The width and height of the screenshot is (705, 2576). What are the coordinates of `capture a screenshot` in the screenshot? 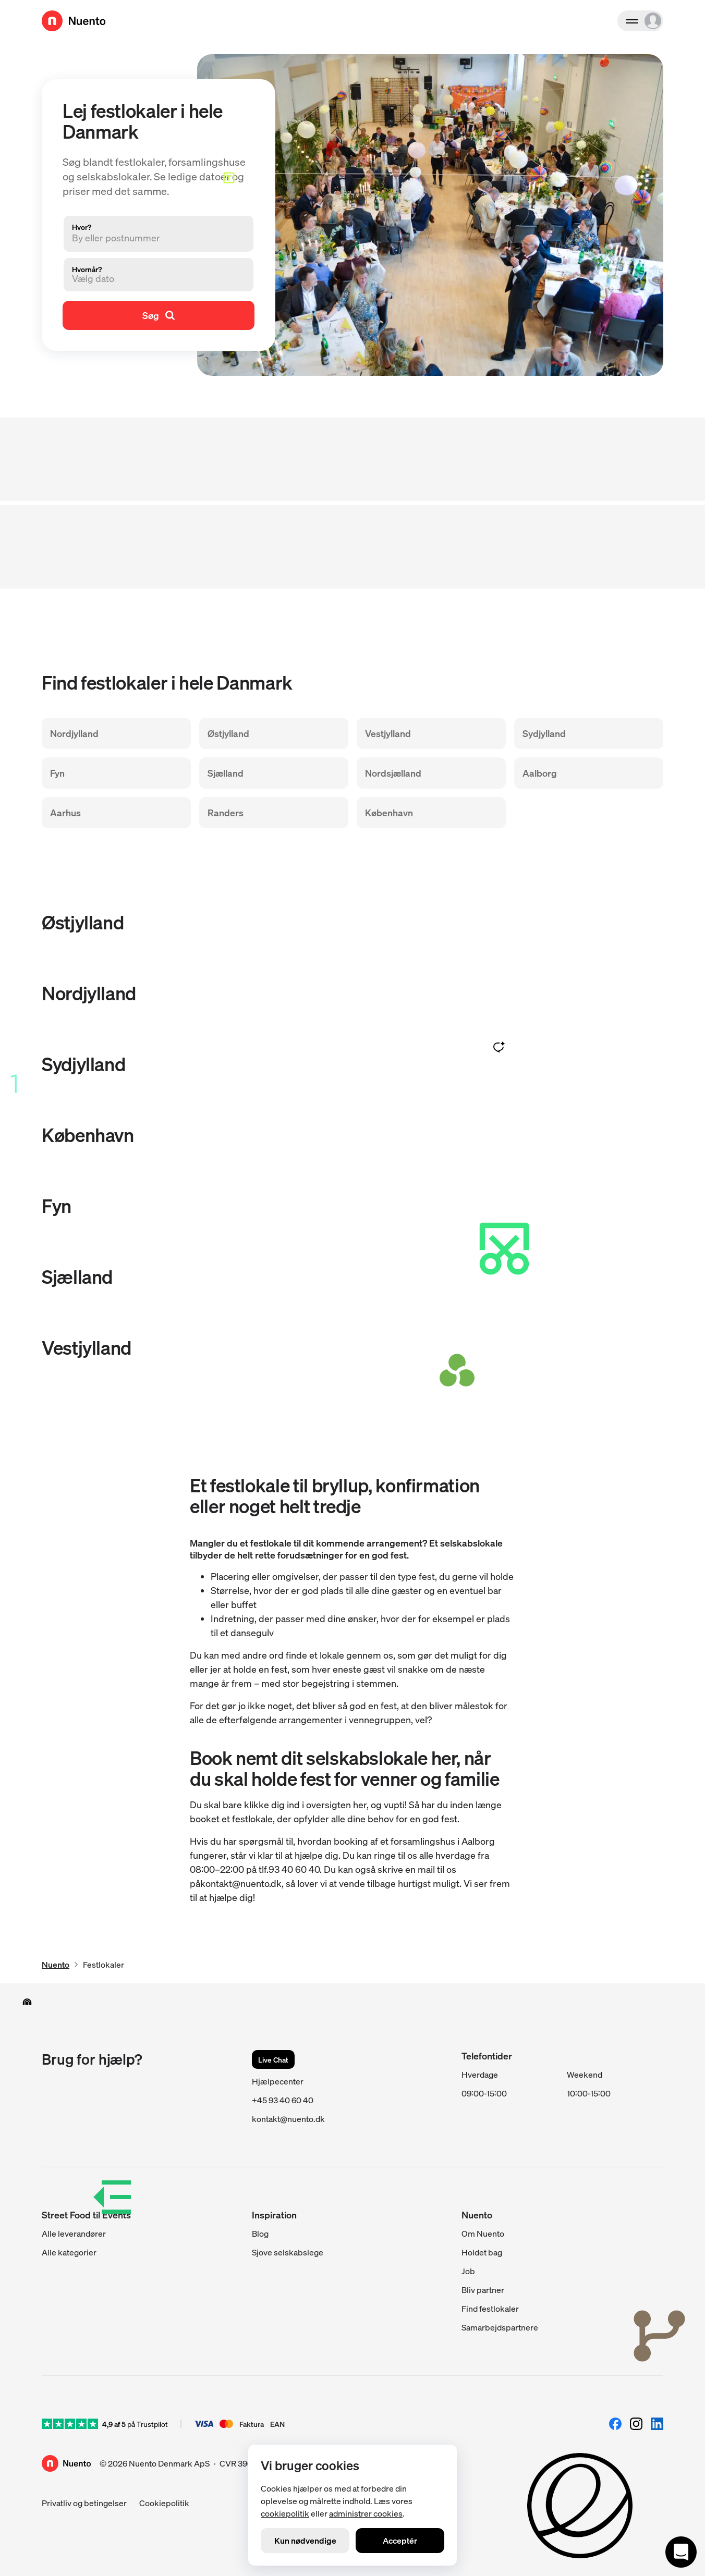 It's located at (504, 1247).